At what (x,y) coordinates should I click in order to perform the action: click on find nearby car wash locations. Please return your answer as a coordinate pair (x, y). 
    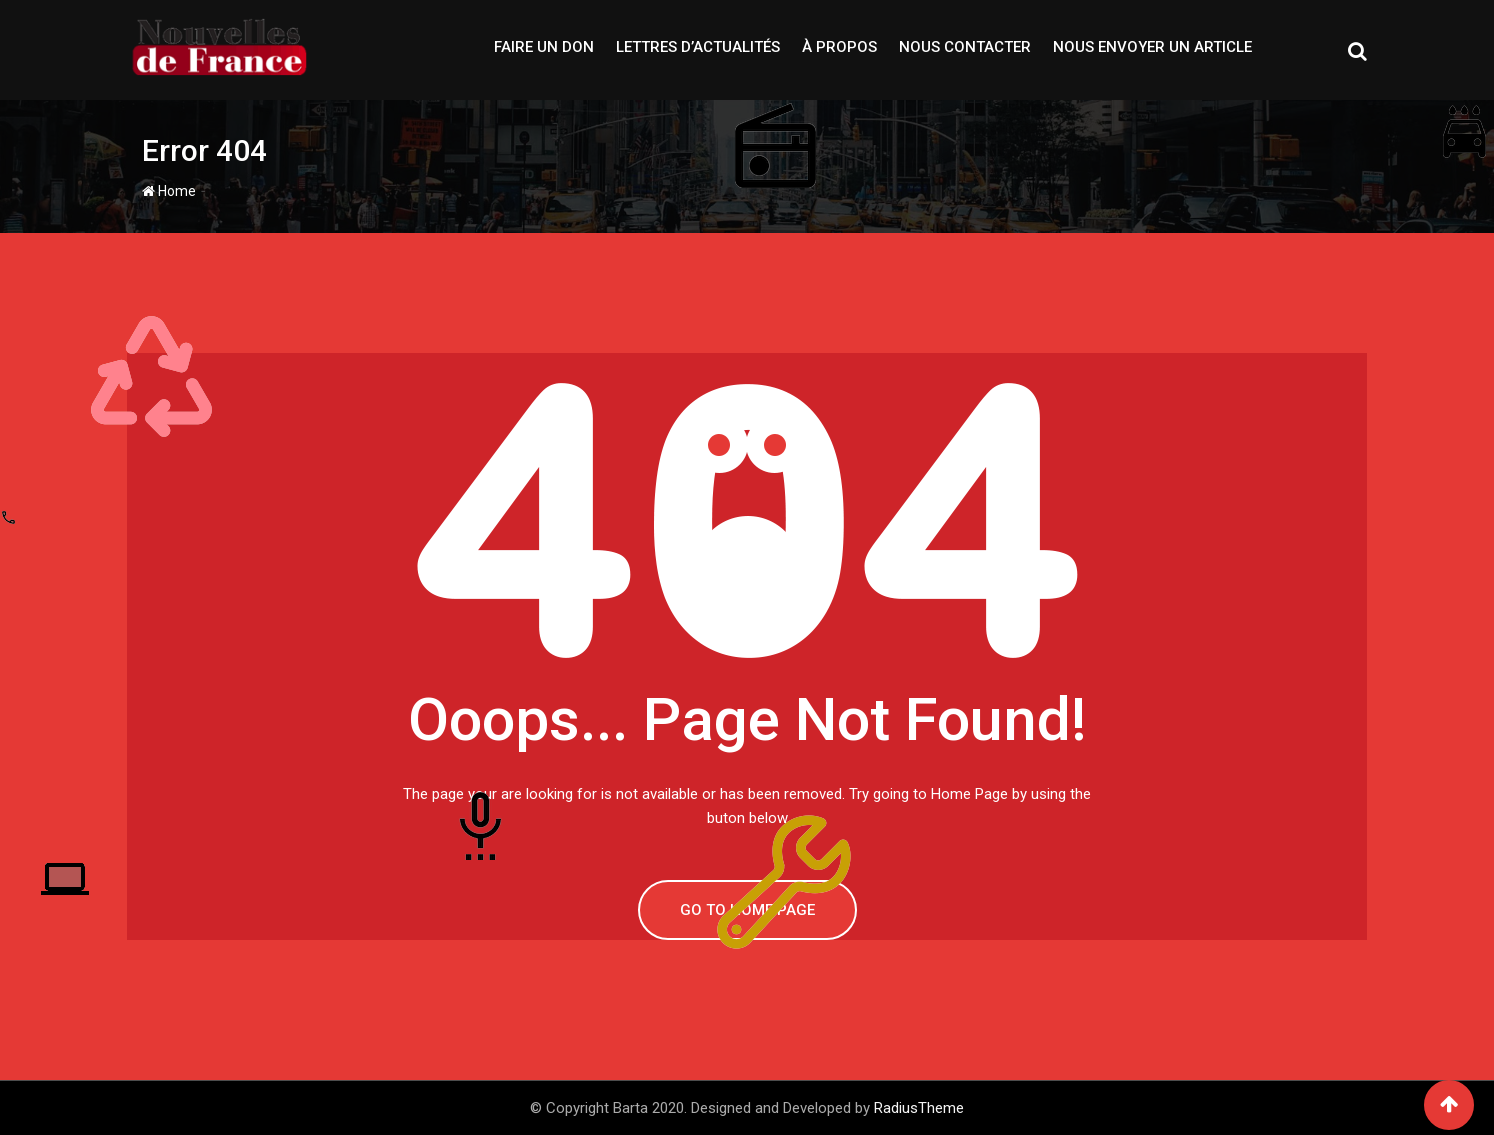
    Looking at the image, I should click on (1464, 131).